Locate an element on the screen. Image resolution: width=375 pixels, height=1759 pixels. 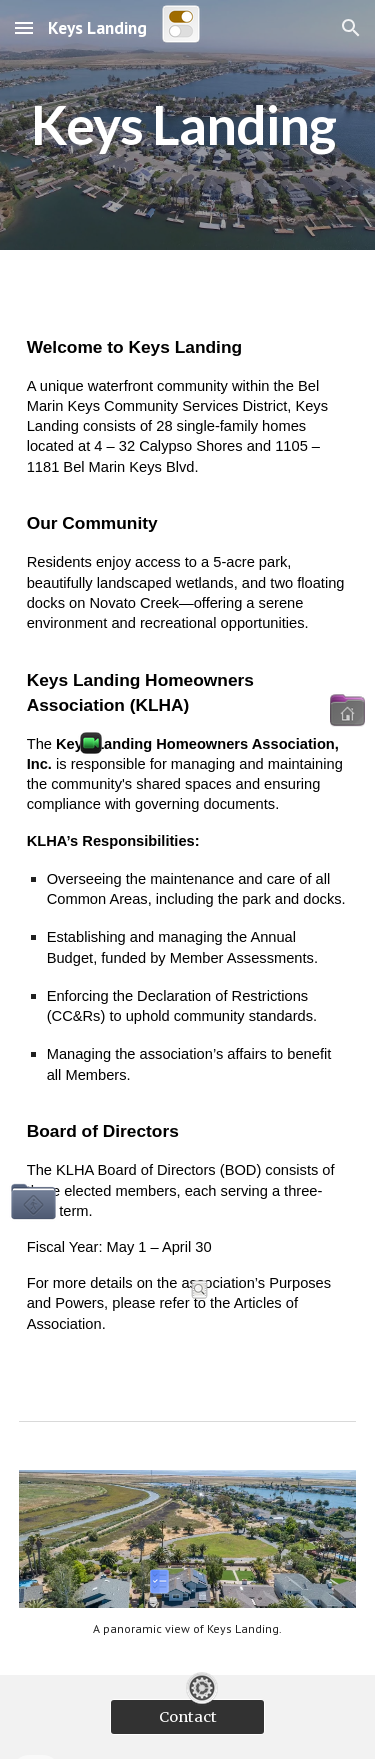
open work tasks or to-do list app is located at coordinates (159, 1581).